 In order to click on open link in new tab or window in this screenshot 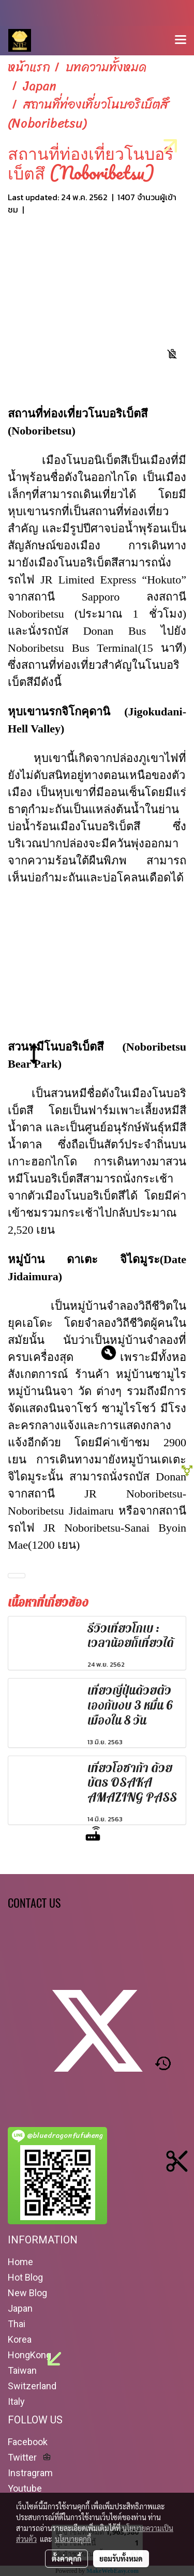, I will do `click(170, 146)`.